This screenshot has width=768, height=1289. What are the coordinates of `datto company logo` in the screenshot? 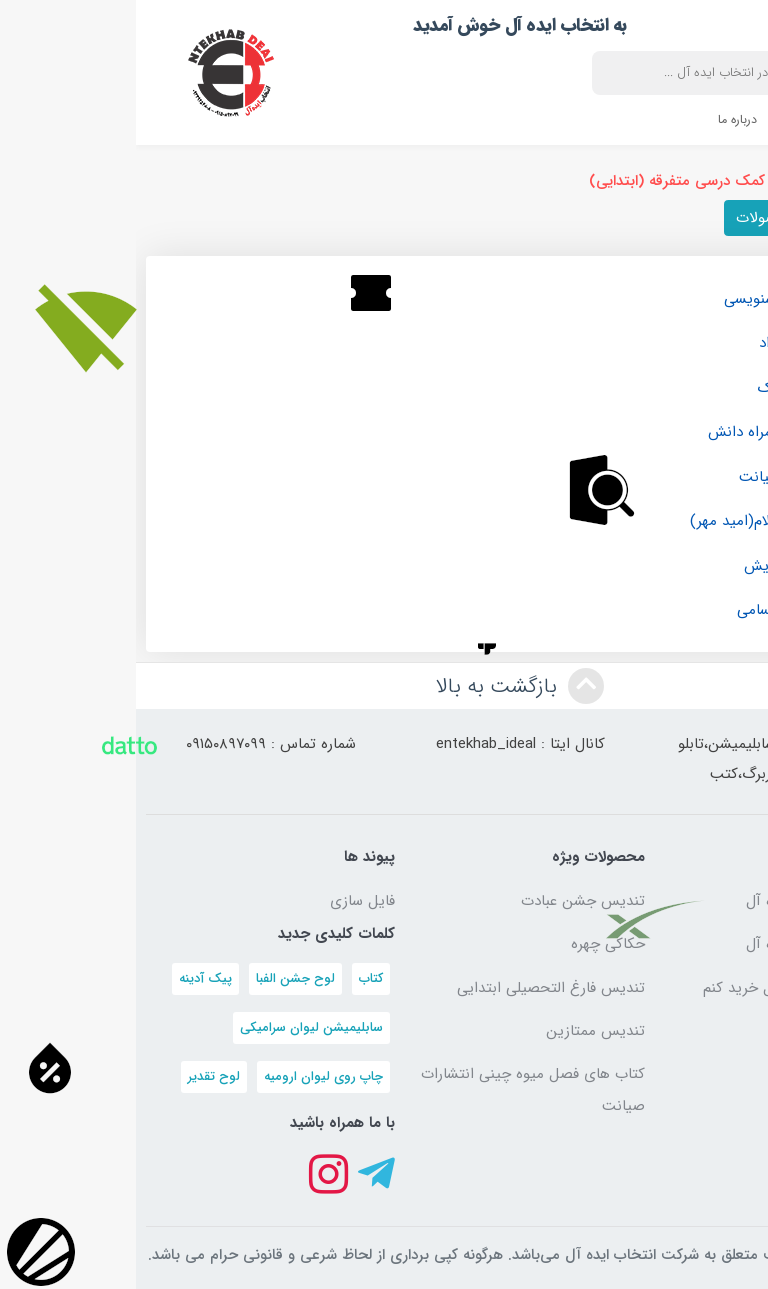 It's located at (129, 745).